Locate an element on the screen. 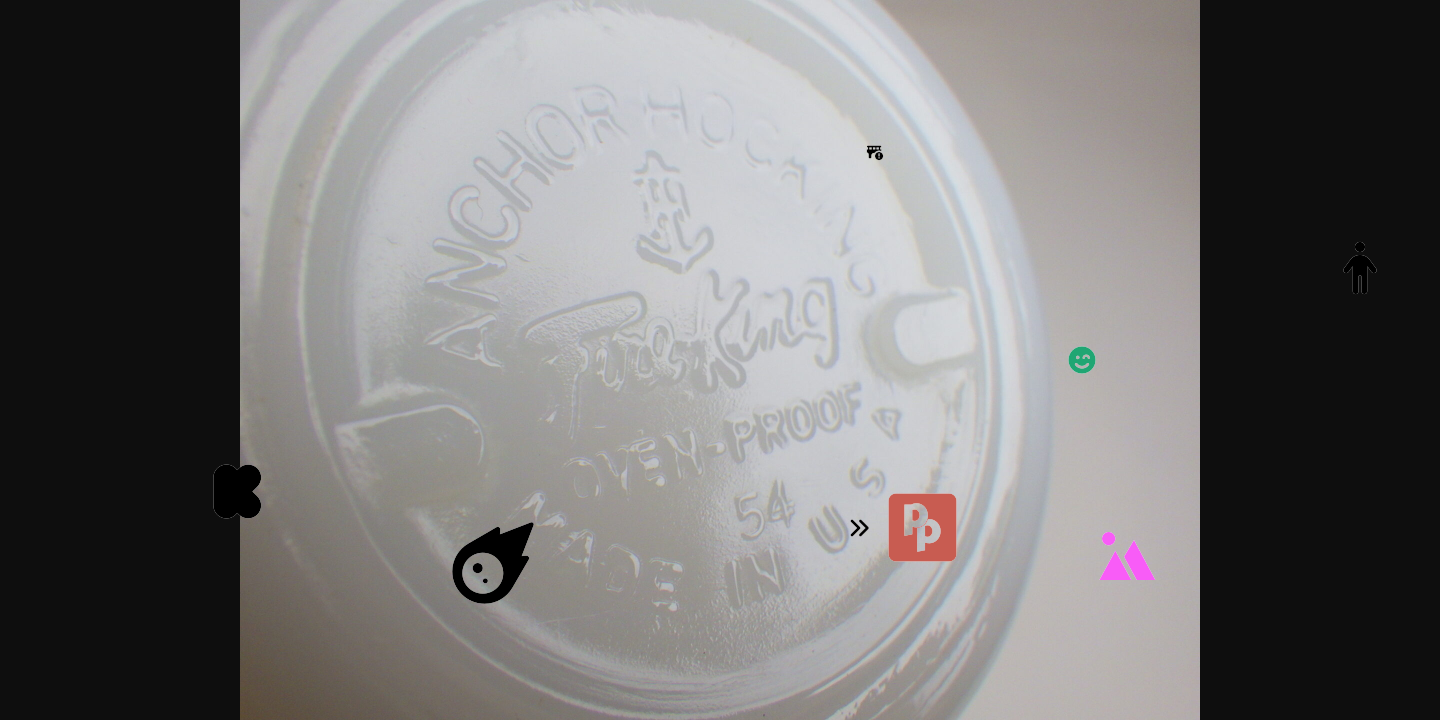  bridge alert or infrastructure warning is located at coordinates (875, 152).